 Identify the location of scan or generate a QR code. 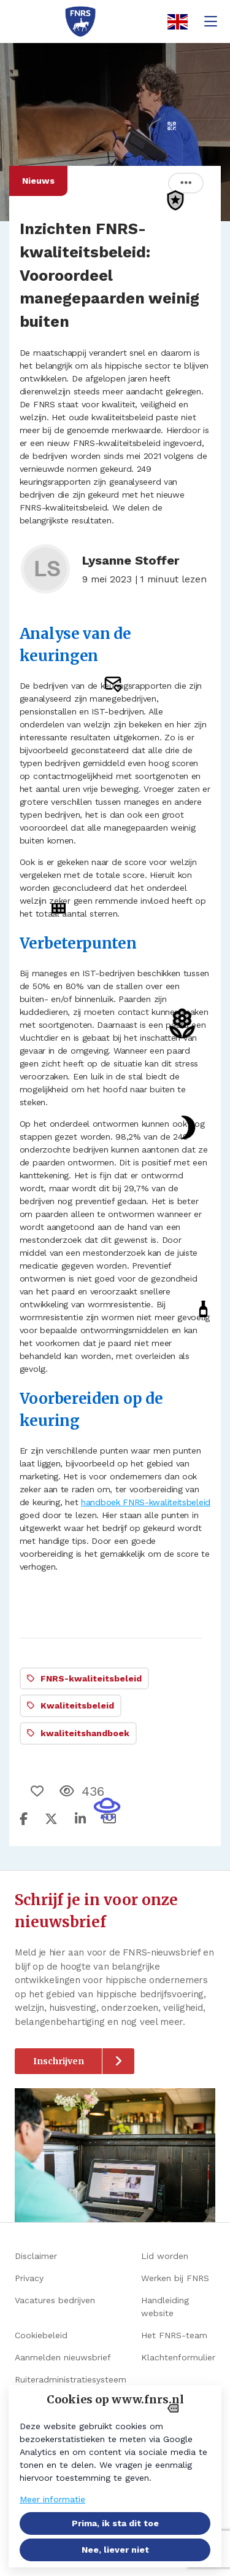
(172, 126).